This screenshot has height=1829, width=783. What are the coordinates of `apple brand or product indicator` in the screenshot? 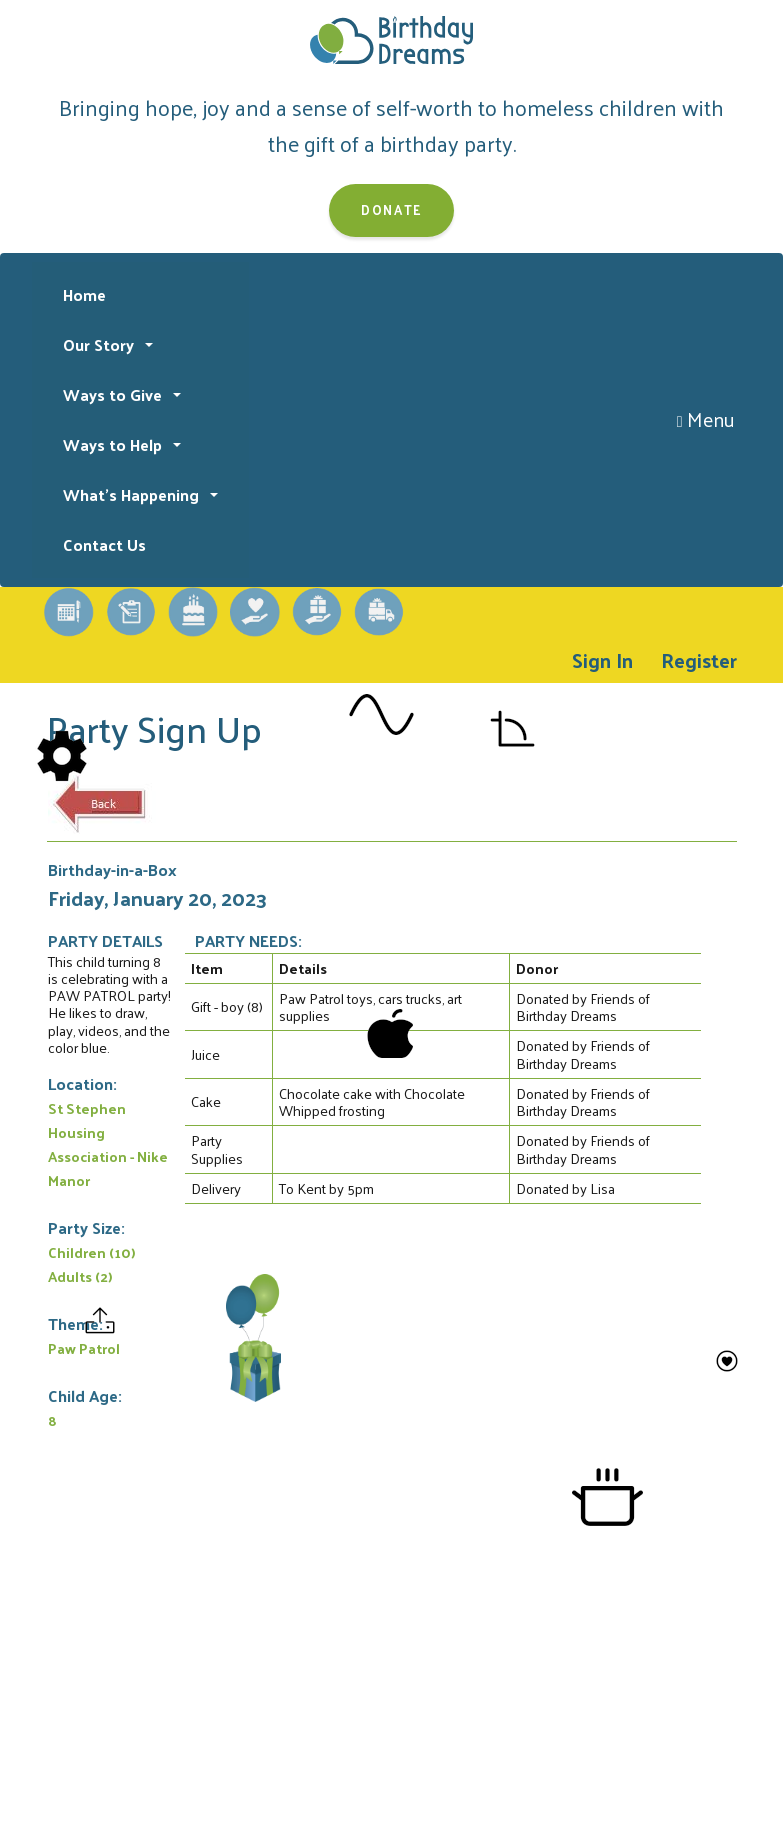 It's located at (392, 1037).